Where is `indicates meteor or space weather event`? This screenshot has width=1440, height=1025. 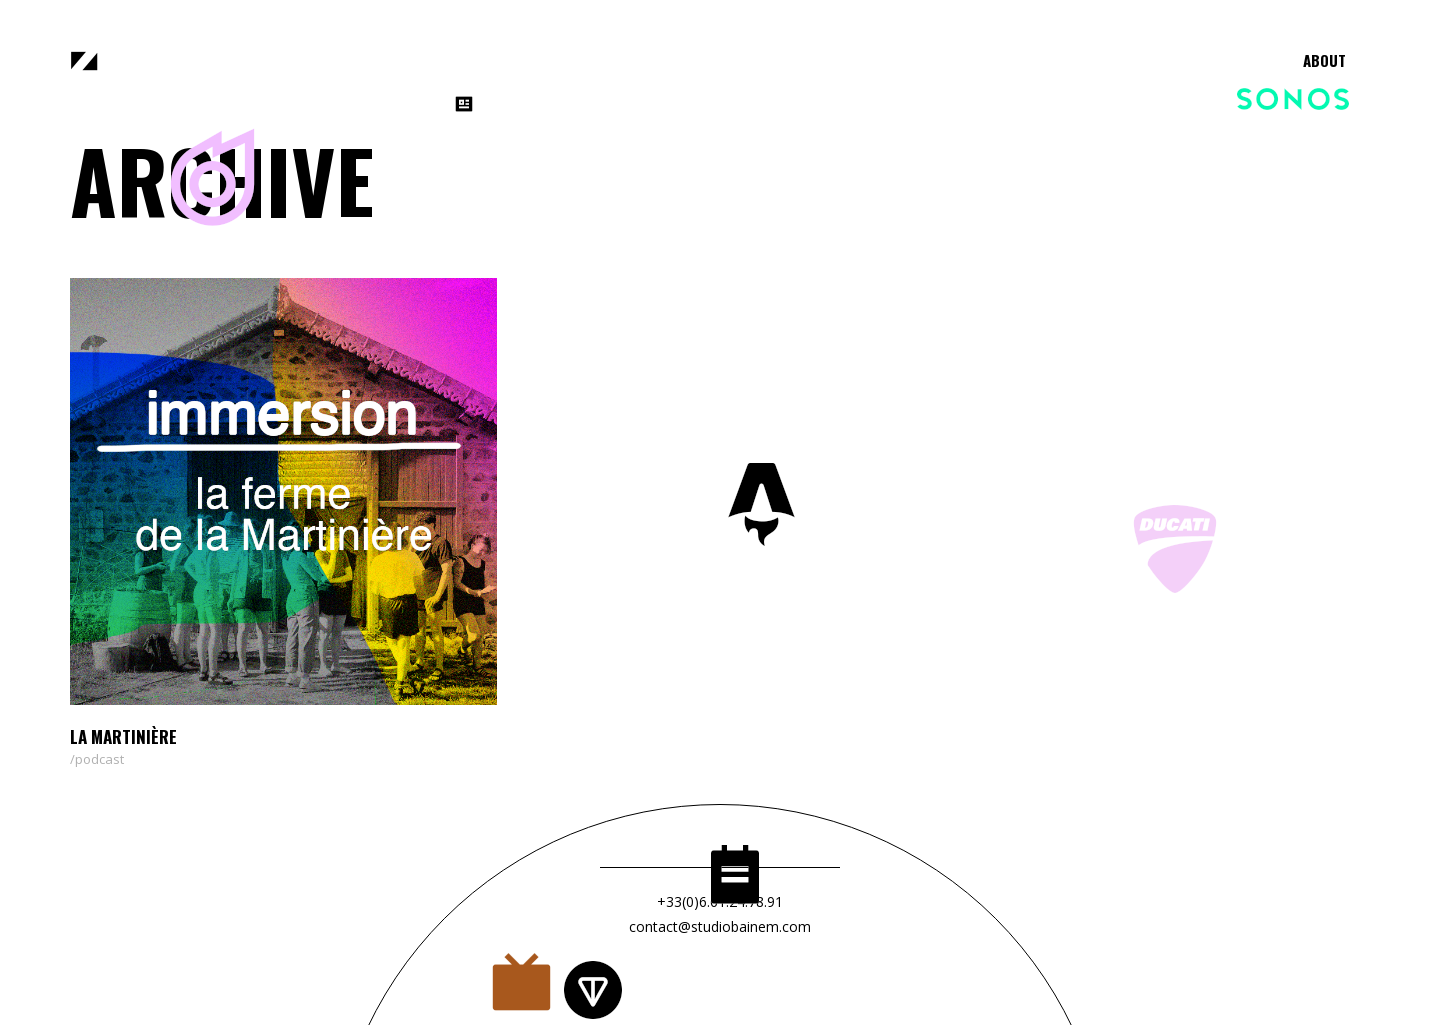
indicates meteor or space weather event is located at coordinates (212, 179).